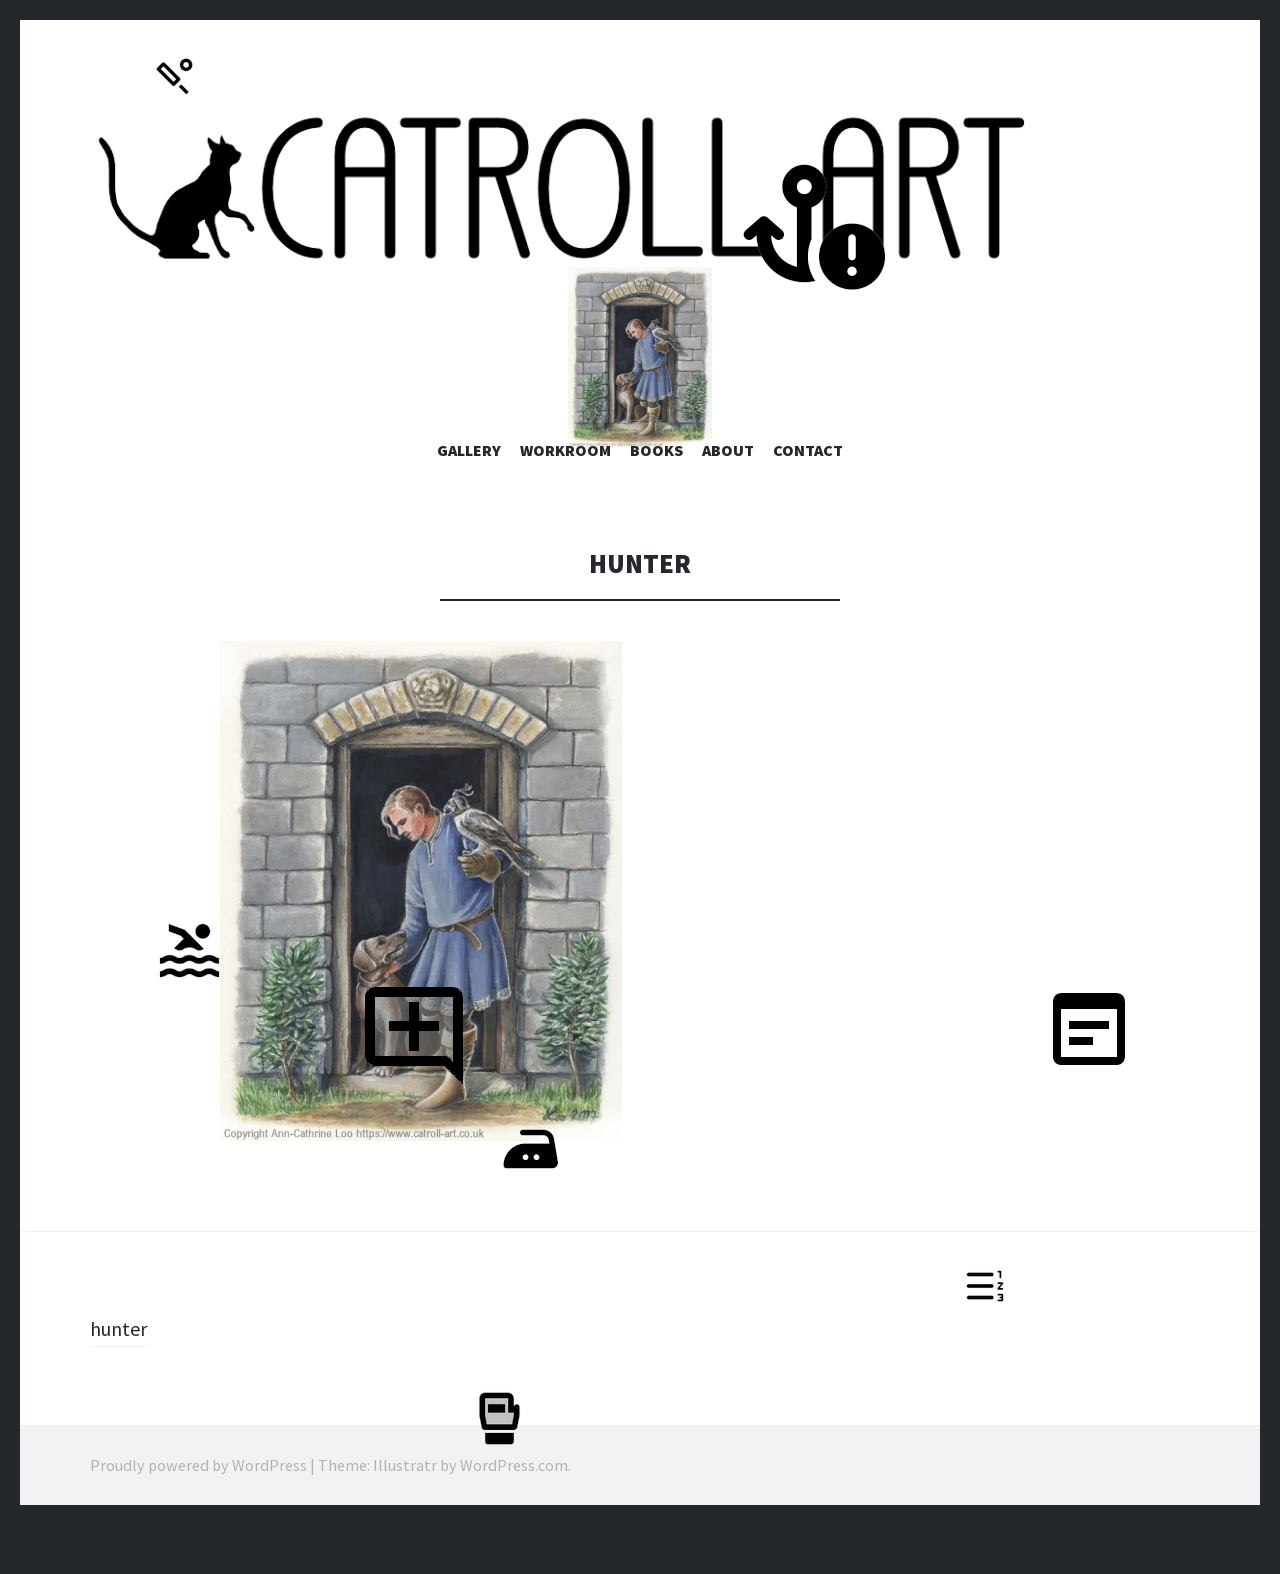 The width and height of the screenshot is (1280, 1574). Describe the element at coordinates (531, 1149) in the screenshot. I see `select ironing or fabric care settings` at that location.